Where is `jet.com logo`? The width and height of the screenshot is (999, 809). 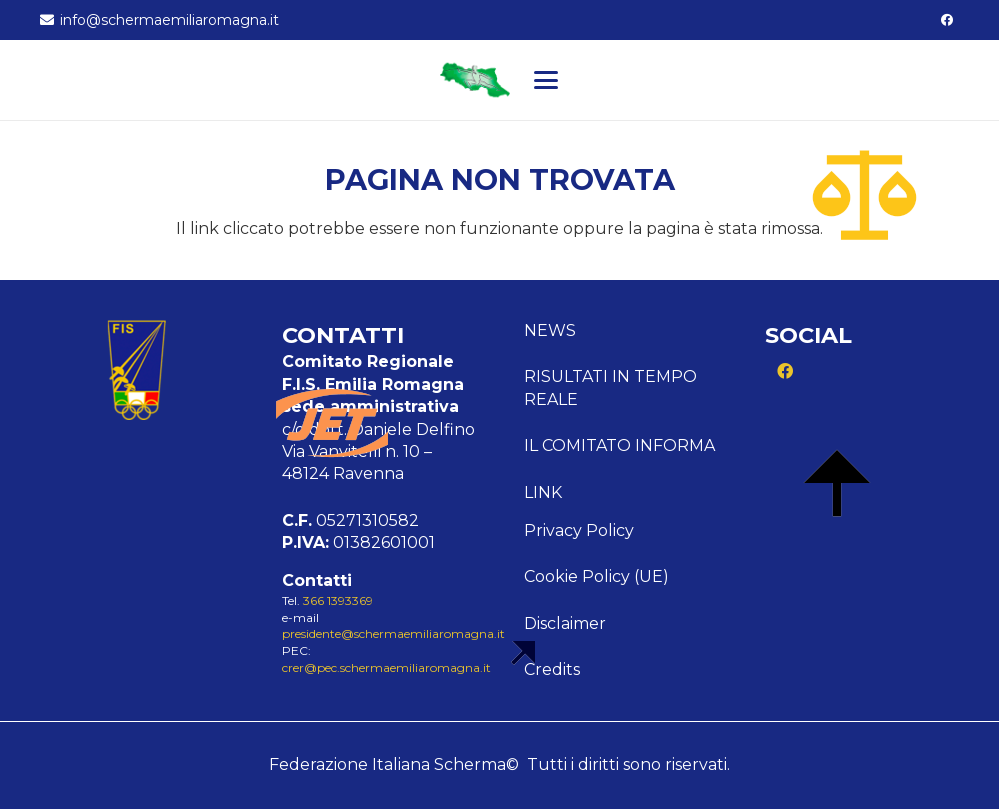 jet.com logo is located at coordinates (332, 423).